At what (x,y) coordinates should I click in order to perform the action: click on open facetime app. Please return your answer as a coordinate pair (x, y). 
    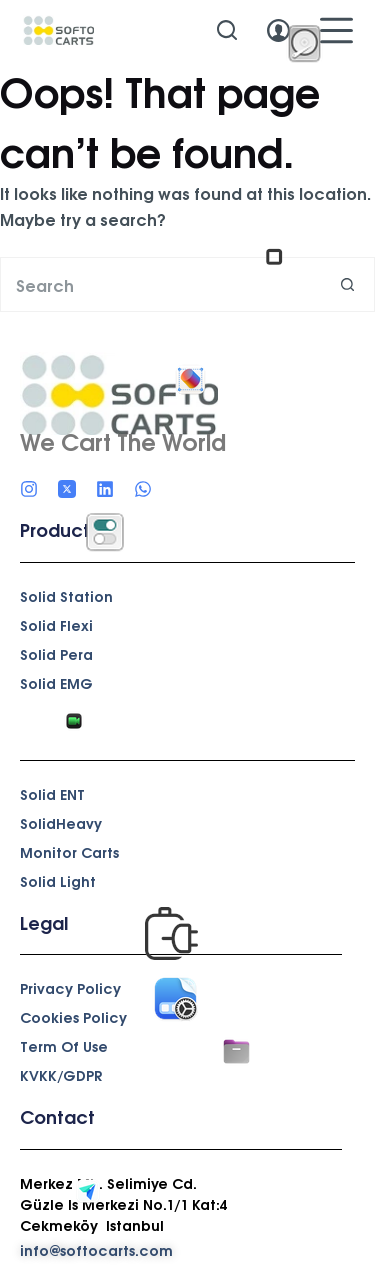
    Looking at the image, I should click on (74, 721).